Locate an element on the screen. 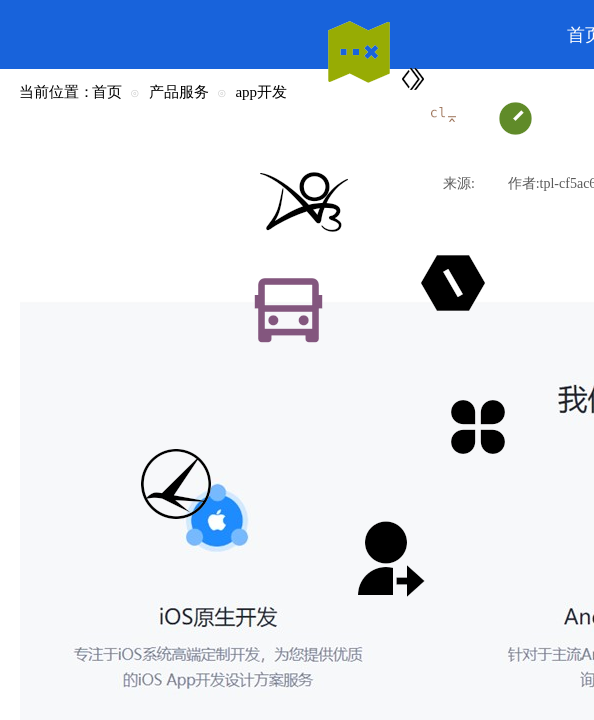 This screenshot has height=720, width=594. view treasure map or hidden location is located at coordinates (359, 52).